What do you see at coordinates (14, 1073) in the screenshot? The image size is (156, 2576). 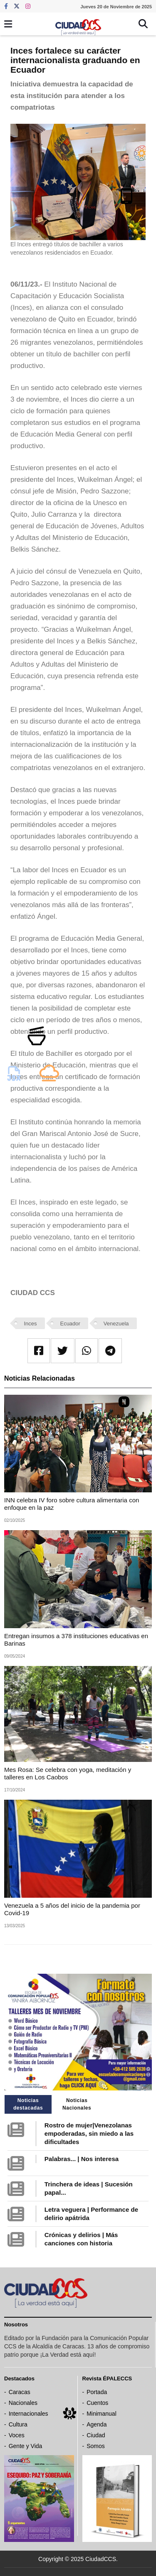 I see `indicates a JSX file type` at bounding box center [14, 1073].